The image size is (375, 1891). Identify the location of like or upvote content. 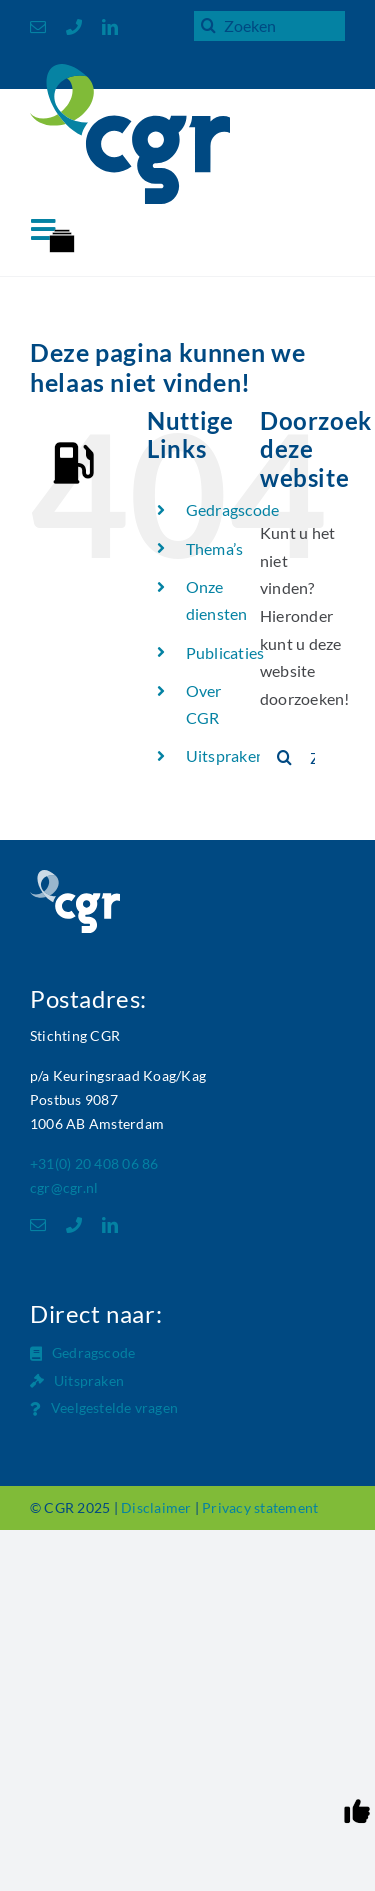
(357, 1811).